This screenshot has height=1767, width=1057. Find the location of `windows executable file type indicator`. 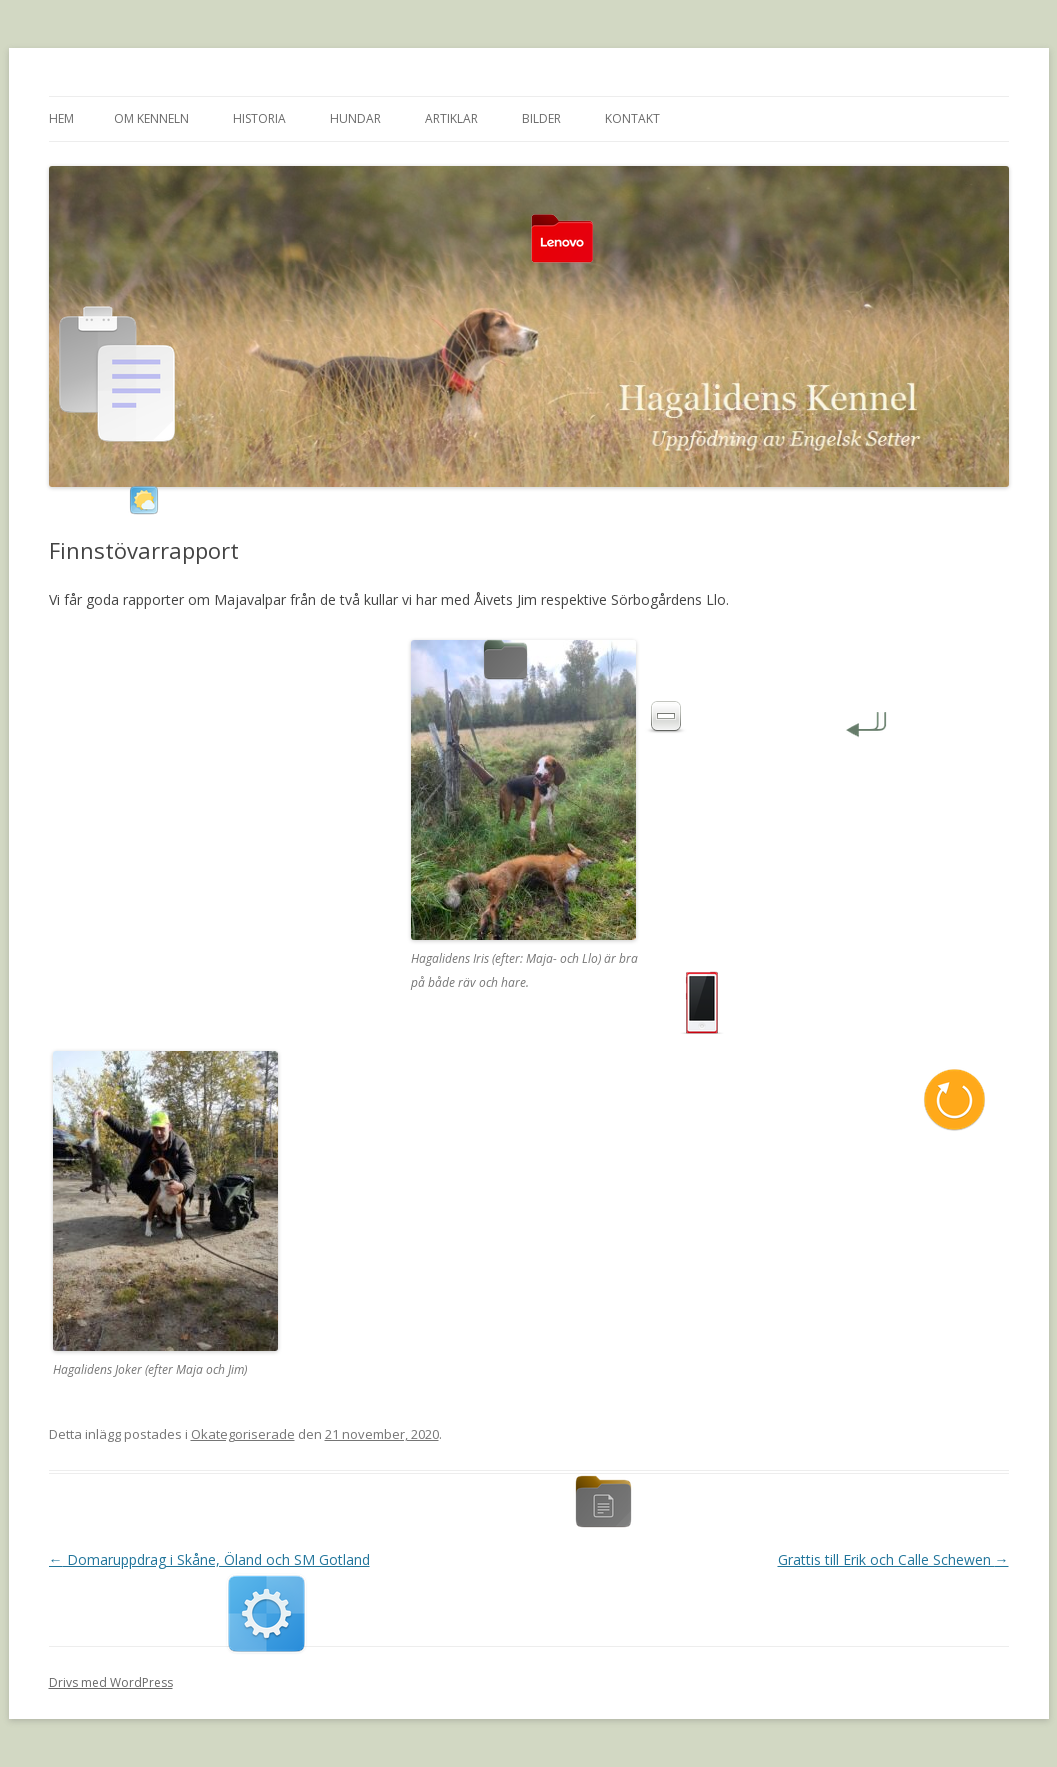

windows executable file type indicator is located at coordinates (266, 1613).